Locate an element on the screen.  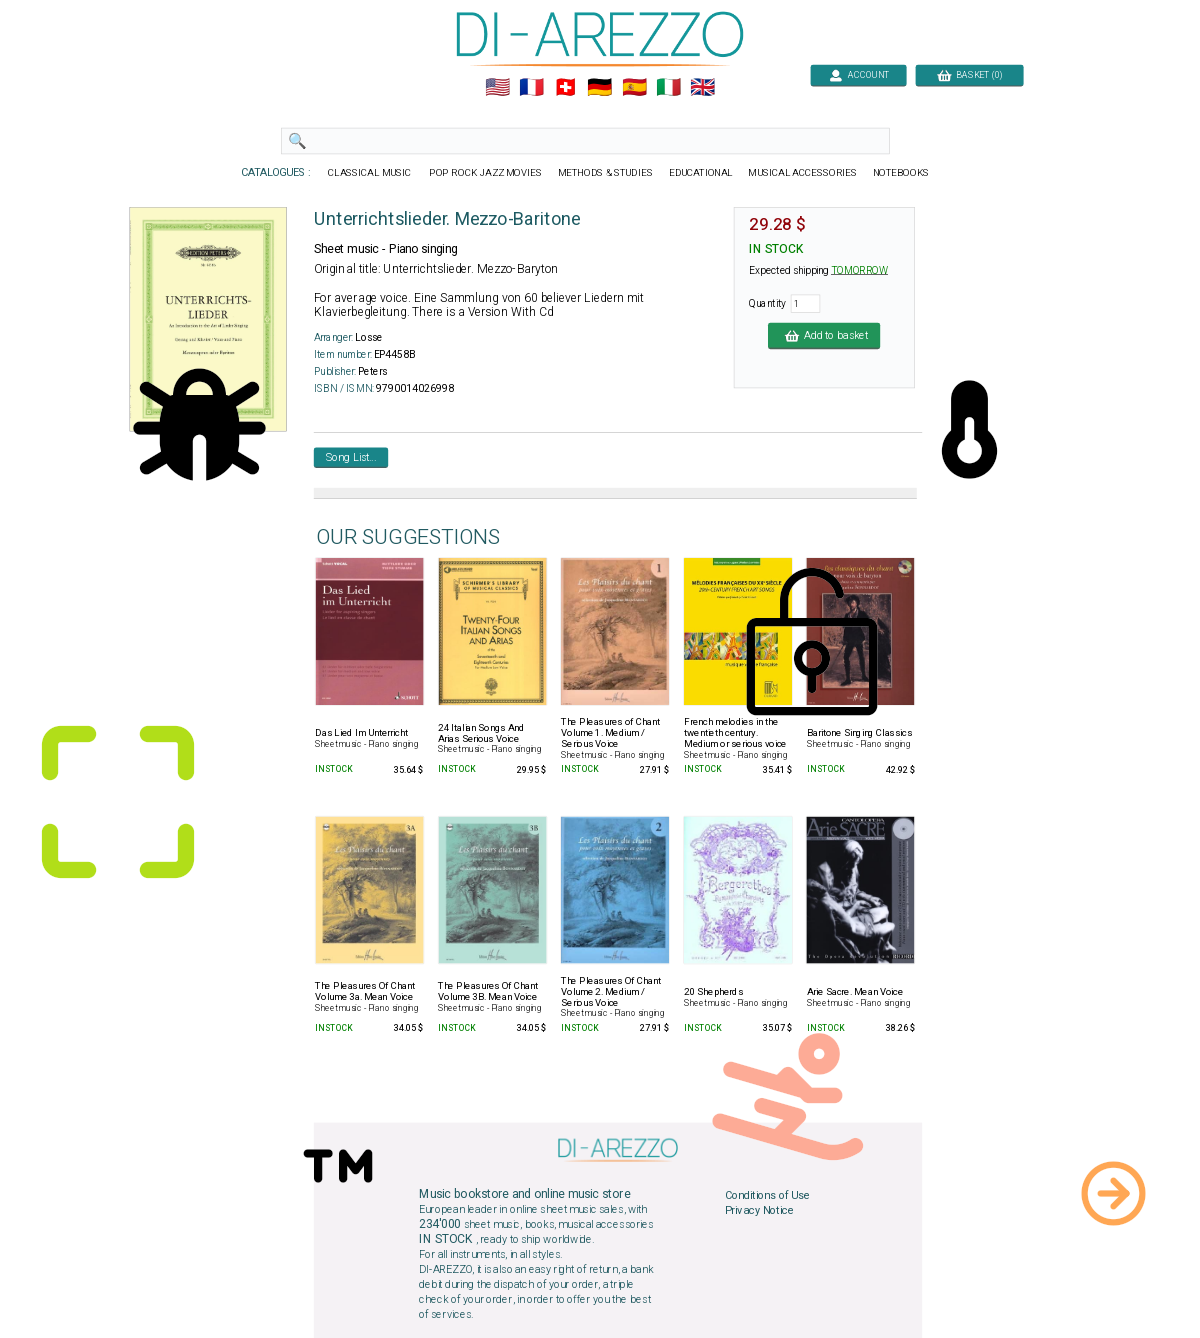
indicates trademarked content or branding is located at coordinates (339, 1166).